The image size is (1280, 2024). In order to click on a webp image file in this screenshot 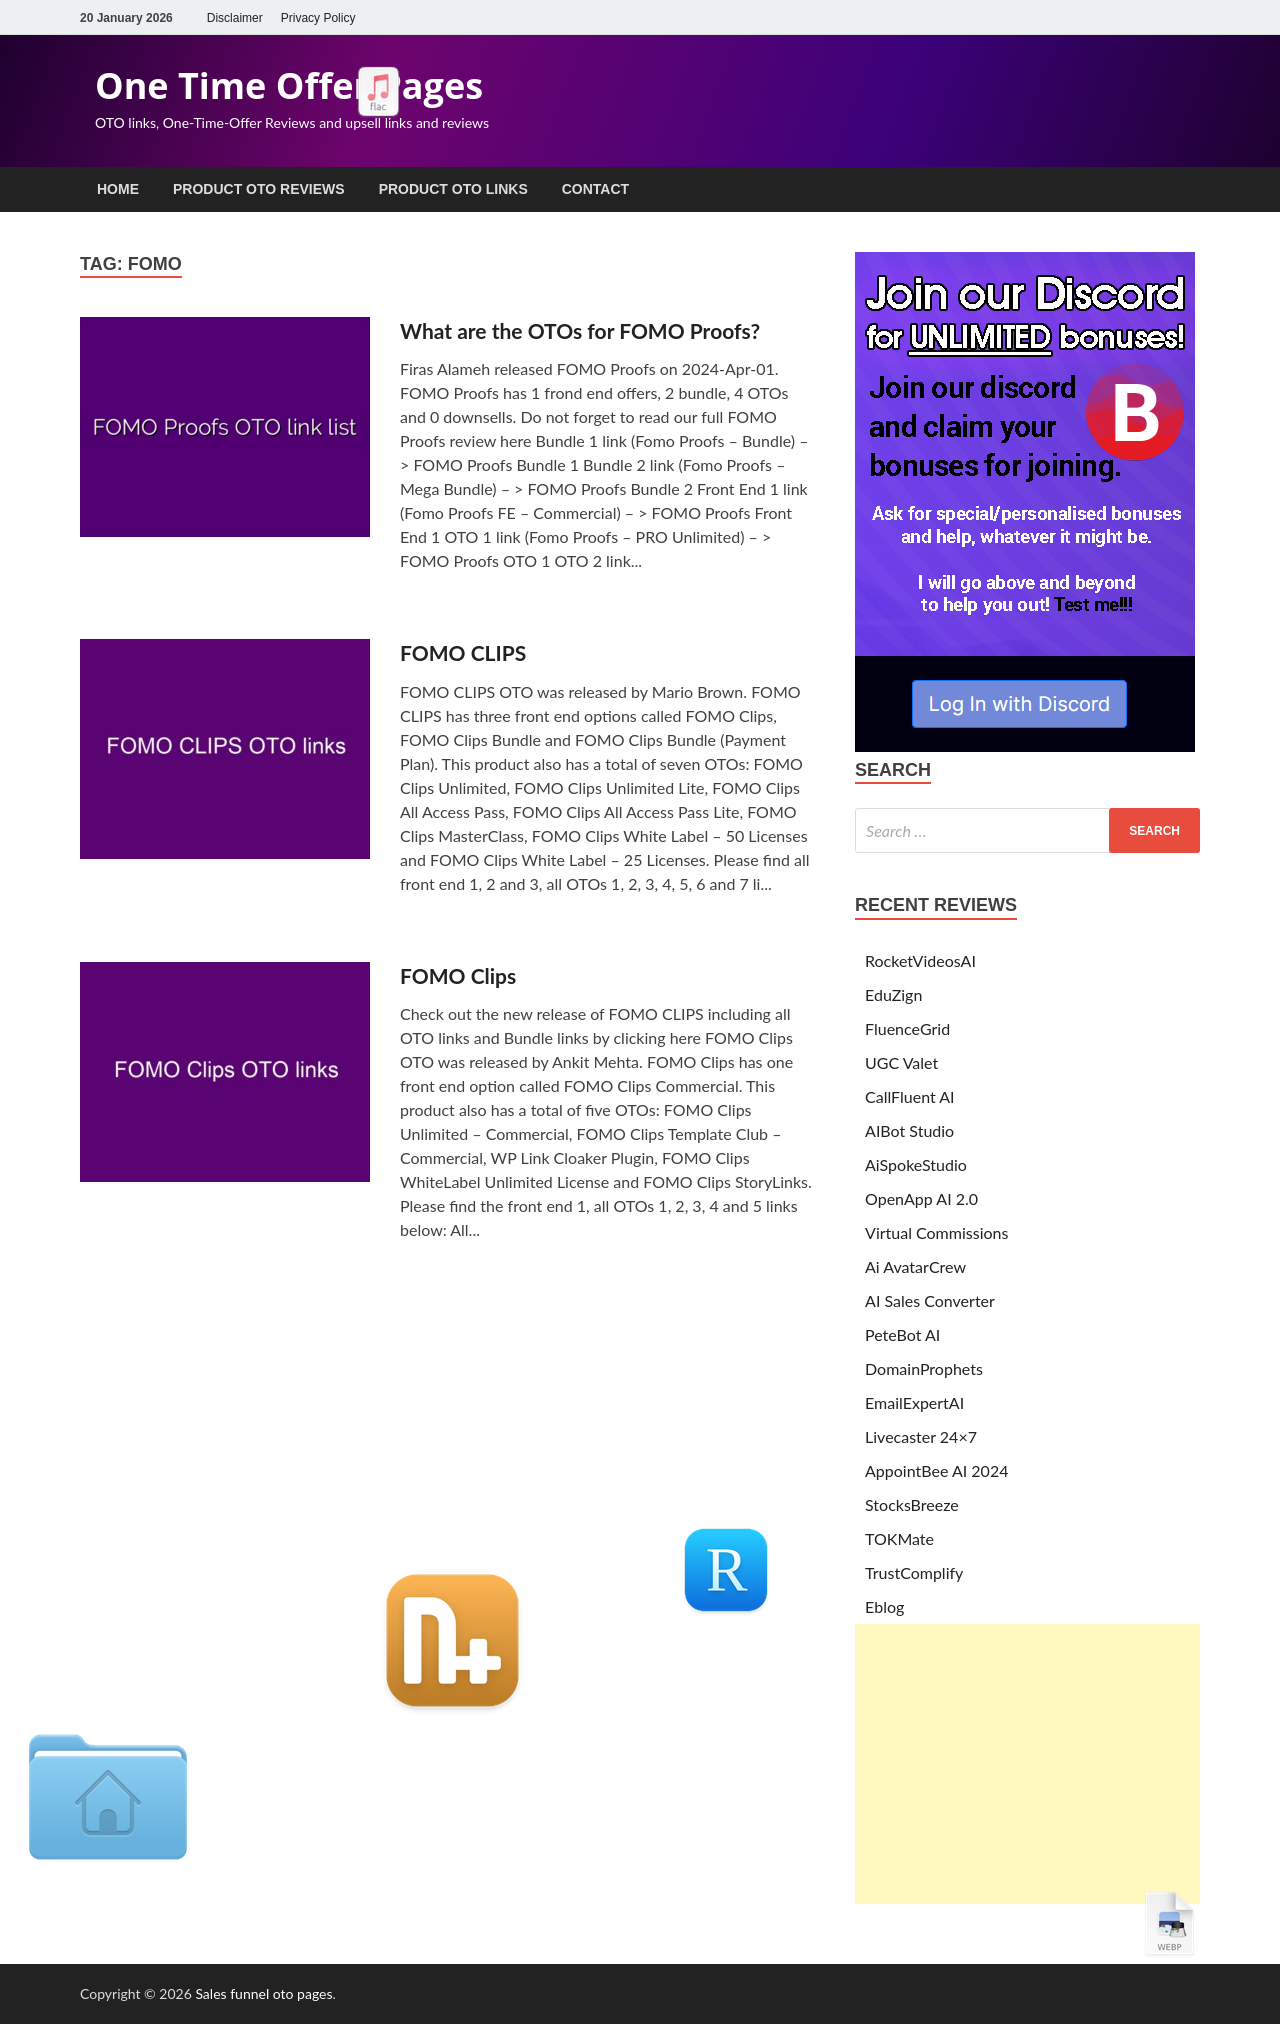, I will do `click(1169, 1924)`.